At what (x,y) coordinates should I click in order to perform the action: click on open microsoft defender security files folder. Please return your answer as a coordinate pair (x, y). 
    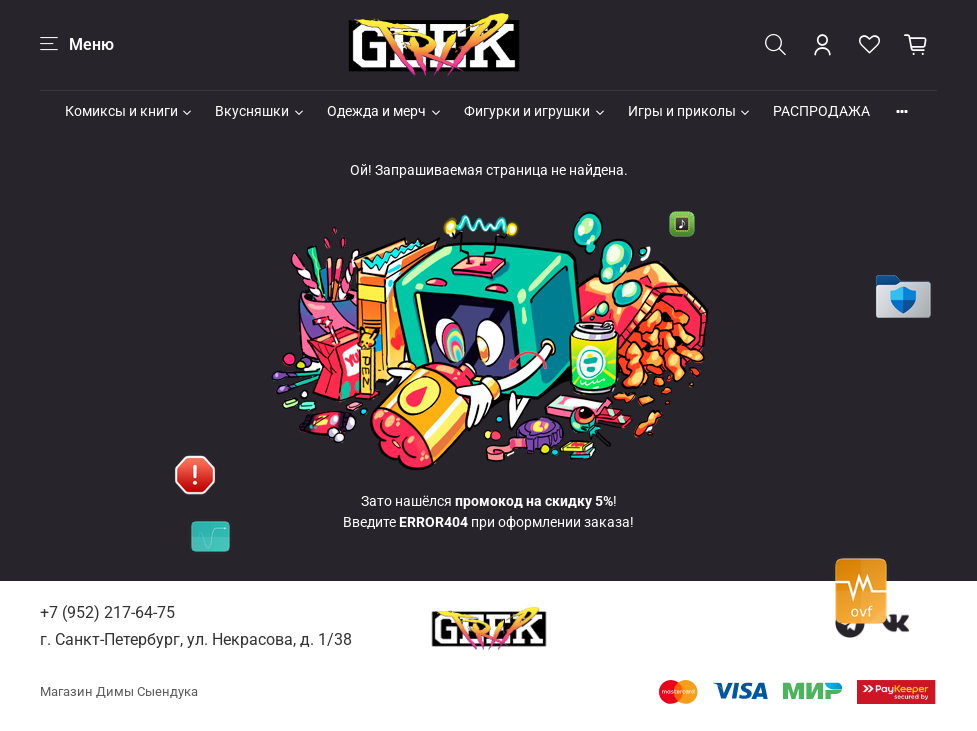
    Looking at the image, I should click on (903, 298).